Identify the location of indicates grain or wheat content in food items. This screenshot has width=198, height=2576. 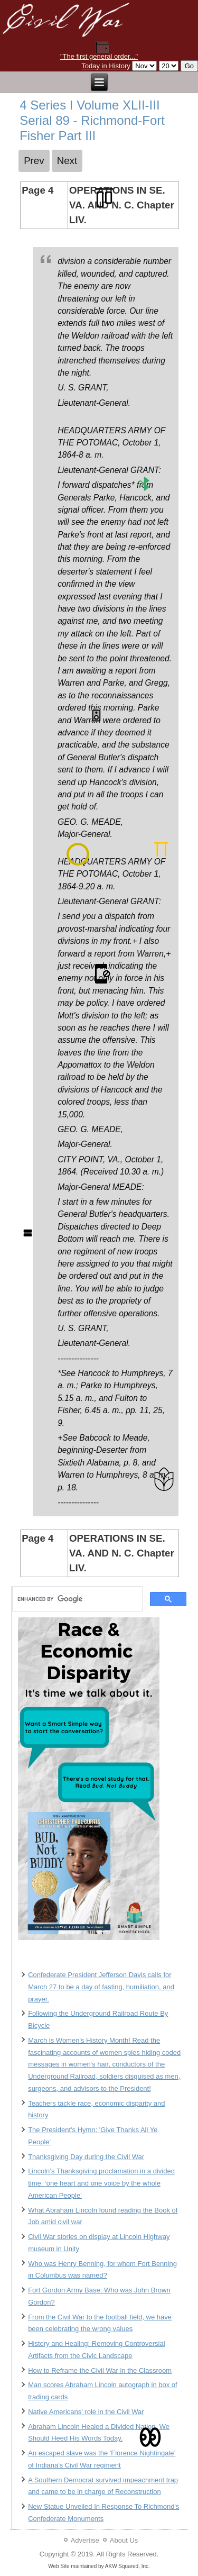
(164, 1479).